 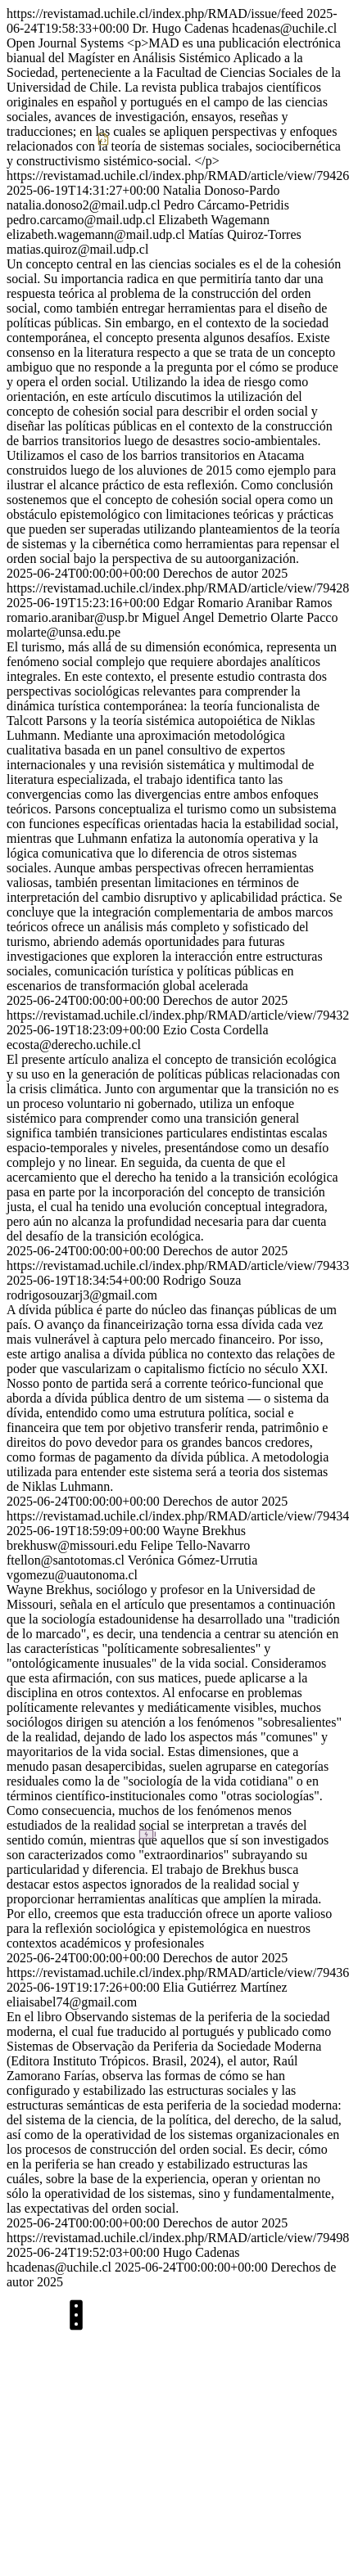 I want to click on view source code file, so click(x=103, y=139).